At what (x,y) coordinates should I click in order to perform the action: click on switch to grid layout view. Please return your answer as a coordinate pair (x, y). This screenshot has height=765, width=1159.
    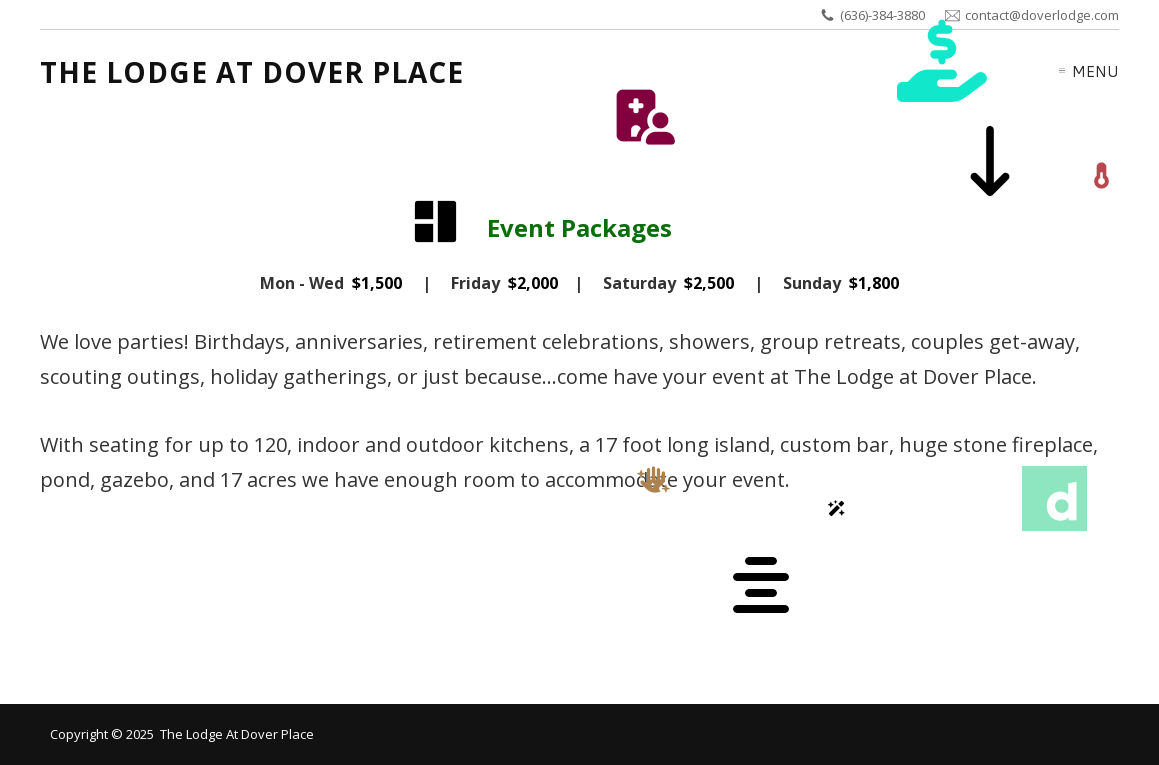
    Looking at the image, I should click on (435, 221).